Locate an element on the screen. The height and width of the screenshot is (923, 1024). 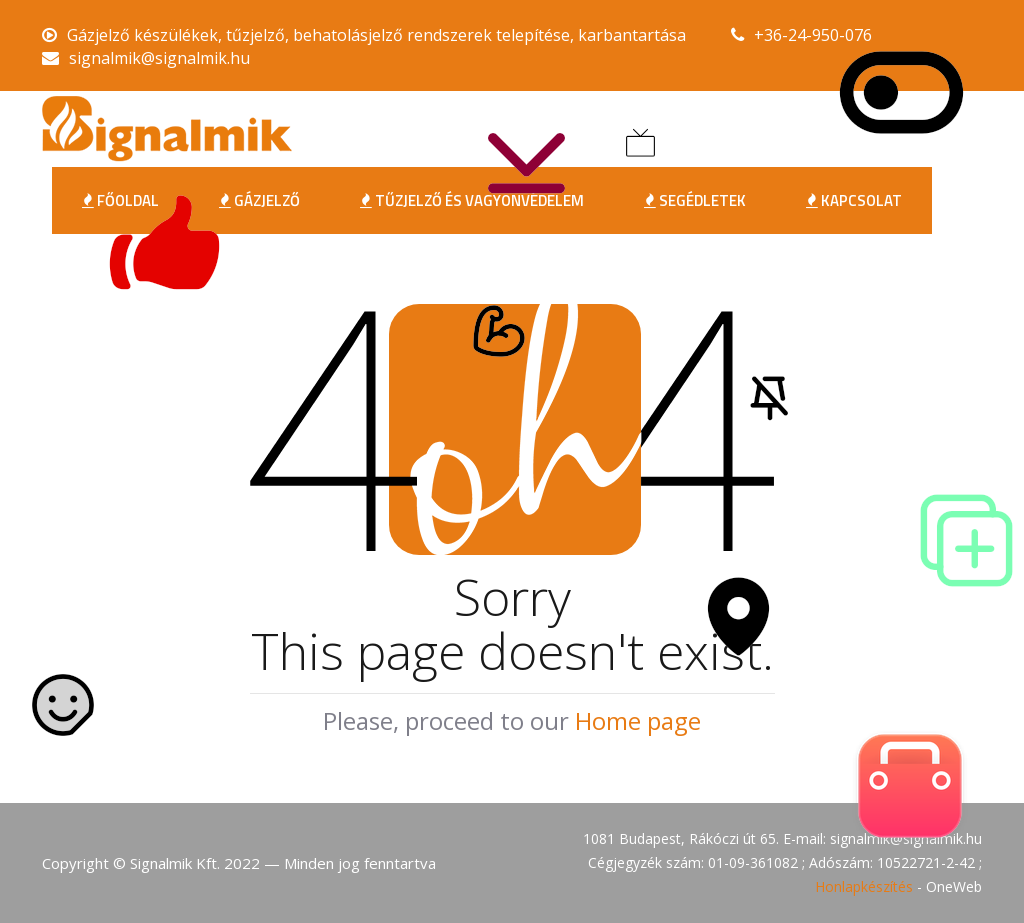
access system utilities and tools is located at coordinates (910, 786).